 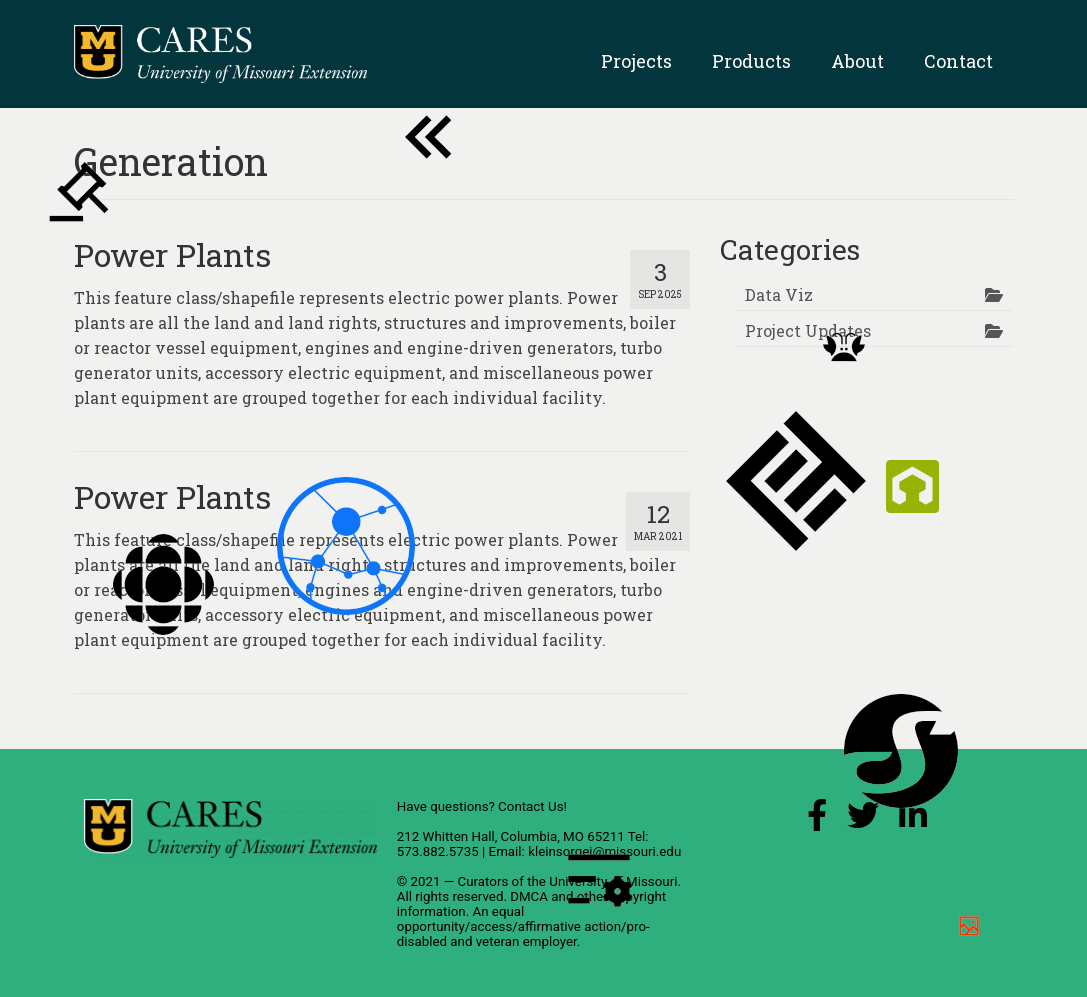 What do you see at coordinates (844, 347) in the screenshot?
I see `open homarr dashboard` at bounding box center [844, 347].